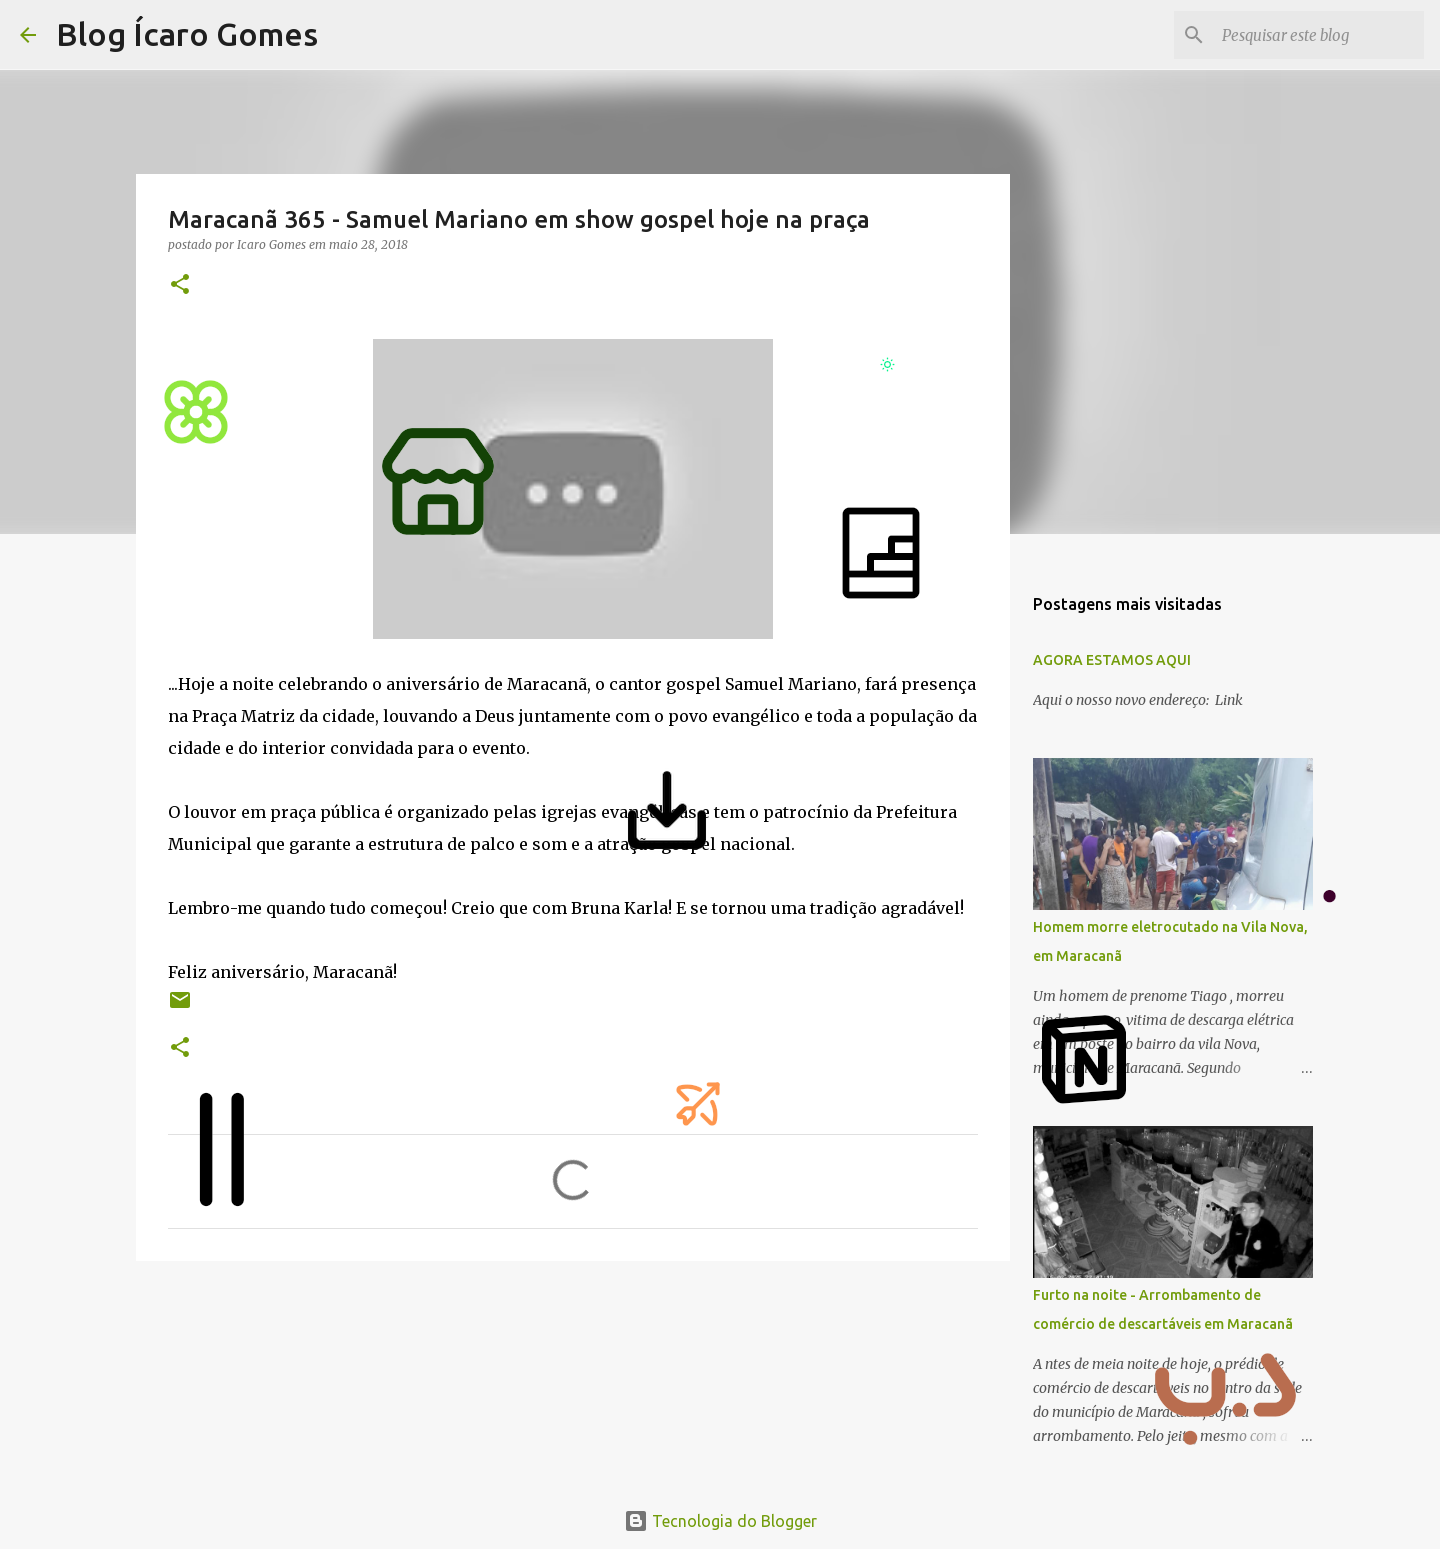 The height and width of the screenshot is (1549, 1440). I want to click on access stairs or stairway directions, so click(881, 553).